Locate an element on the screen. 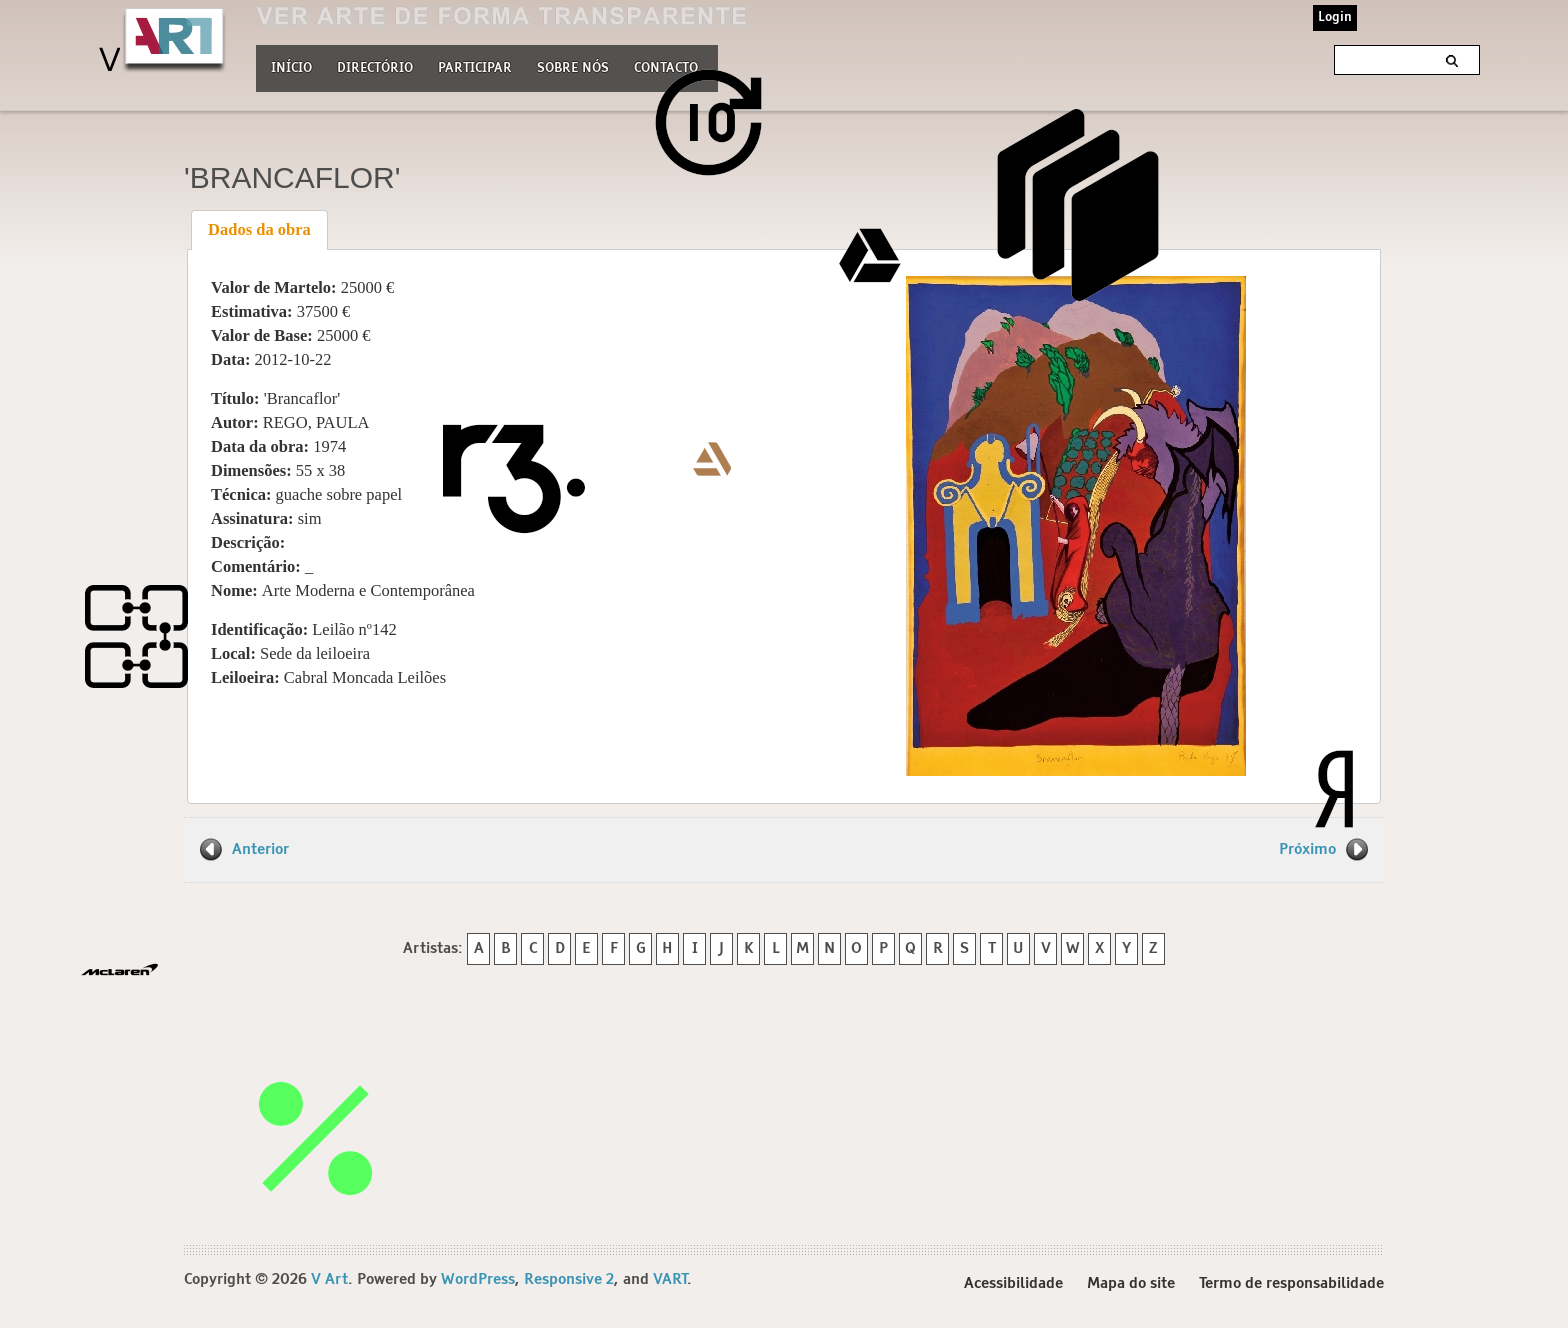 The image size is (1568, 1328). view discount or promotional offer is located at coordinates (315, 1138).